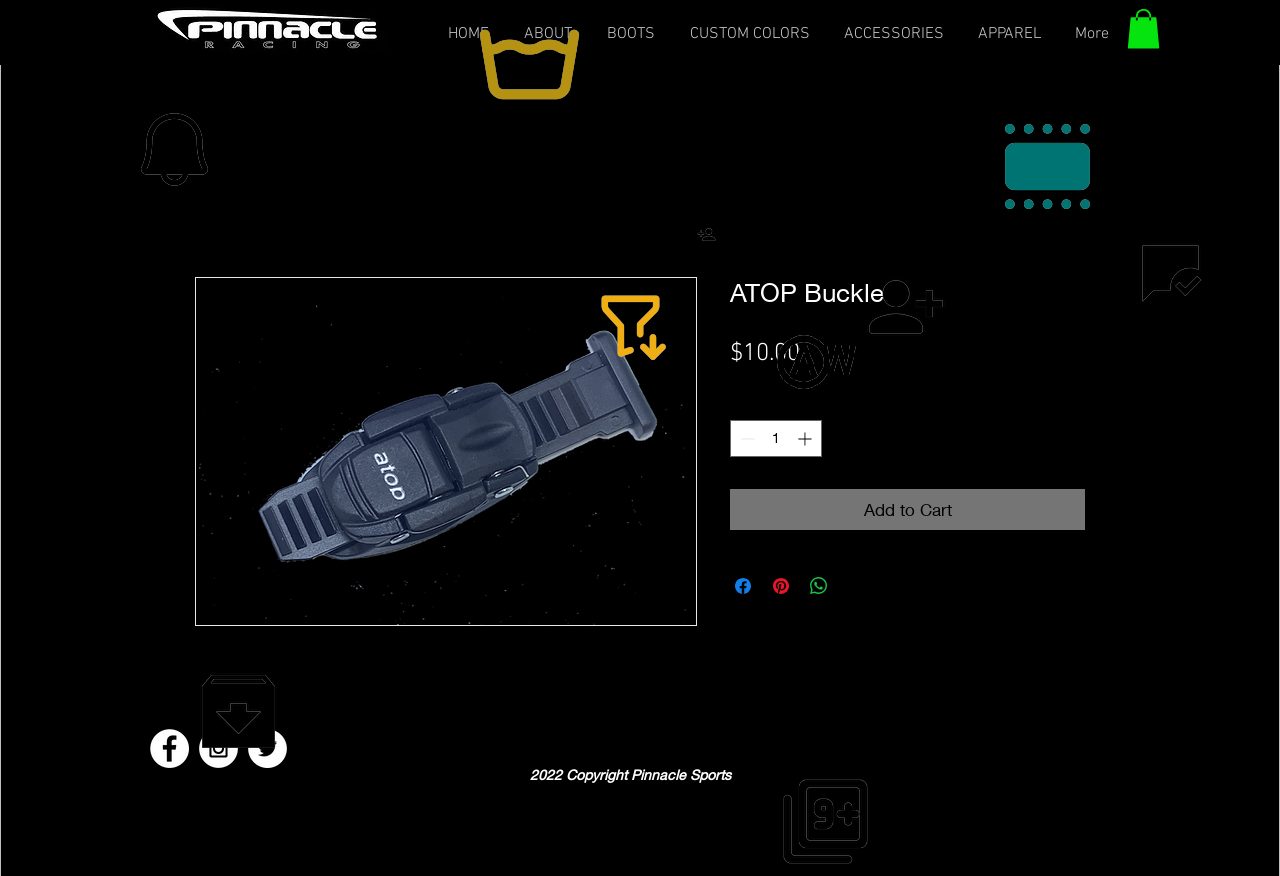 This screenshot has height=876, width=1280. Describe the element at coordinates (906, 307) in the screenshot. I see `add a new contact or friend` at that location.